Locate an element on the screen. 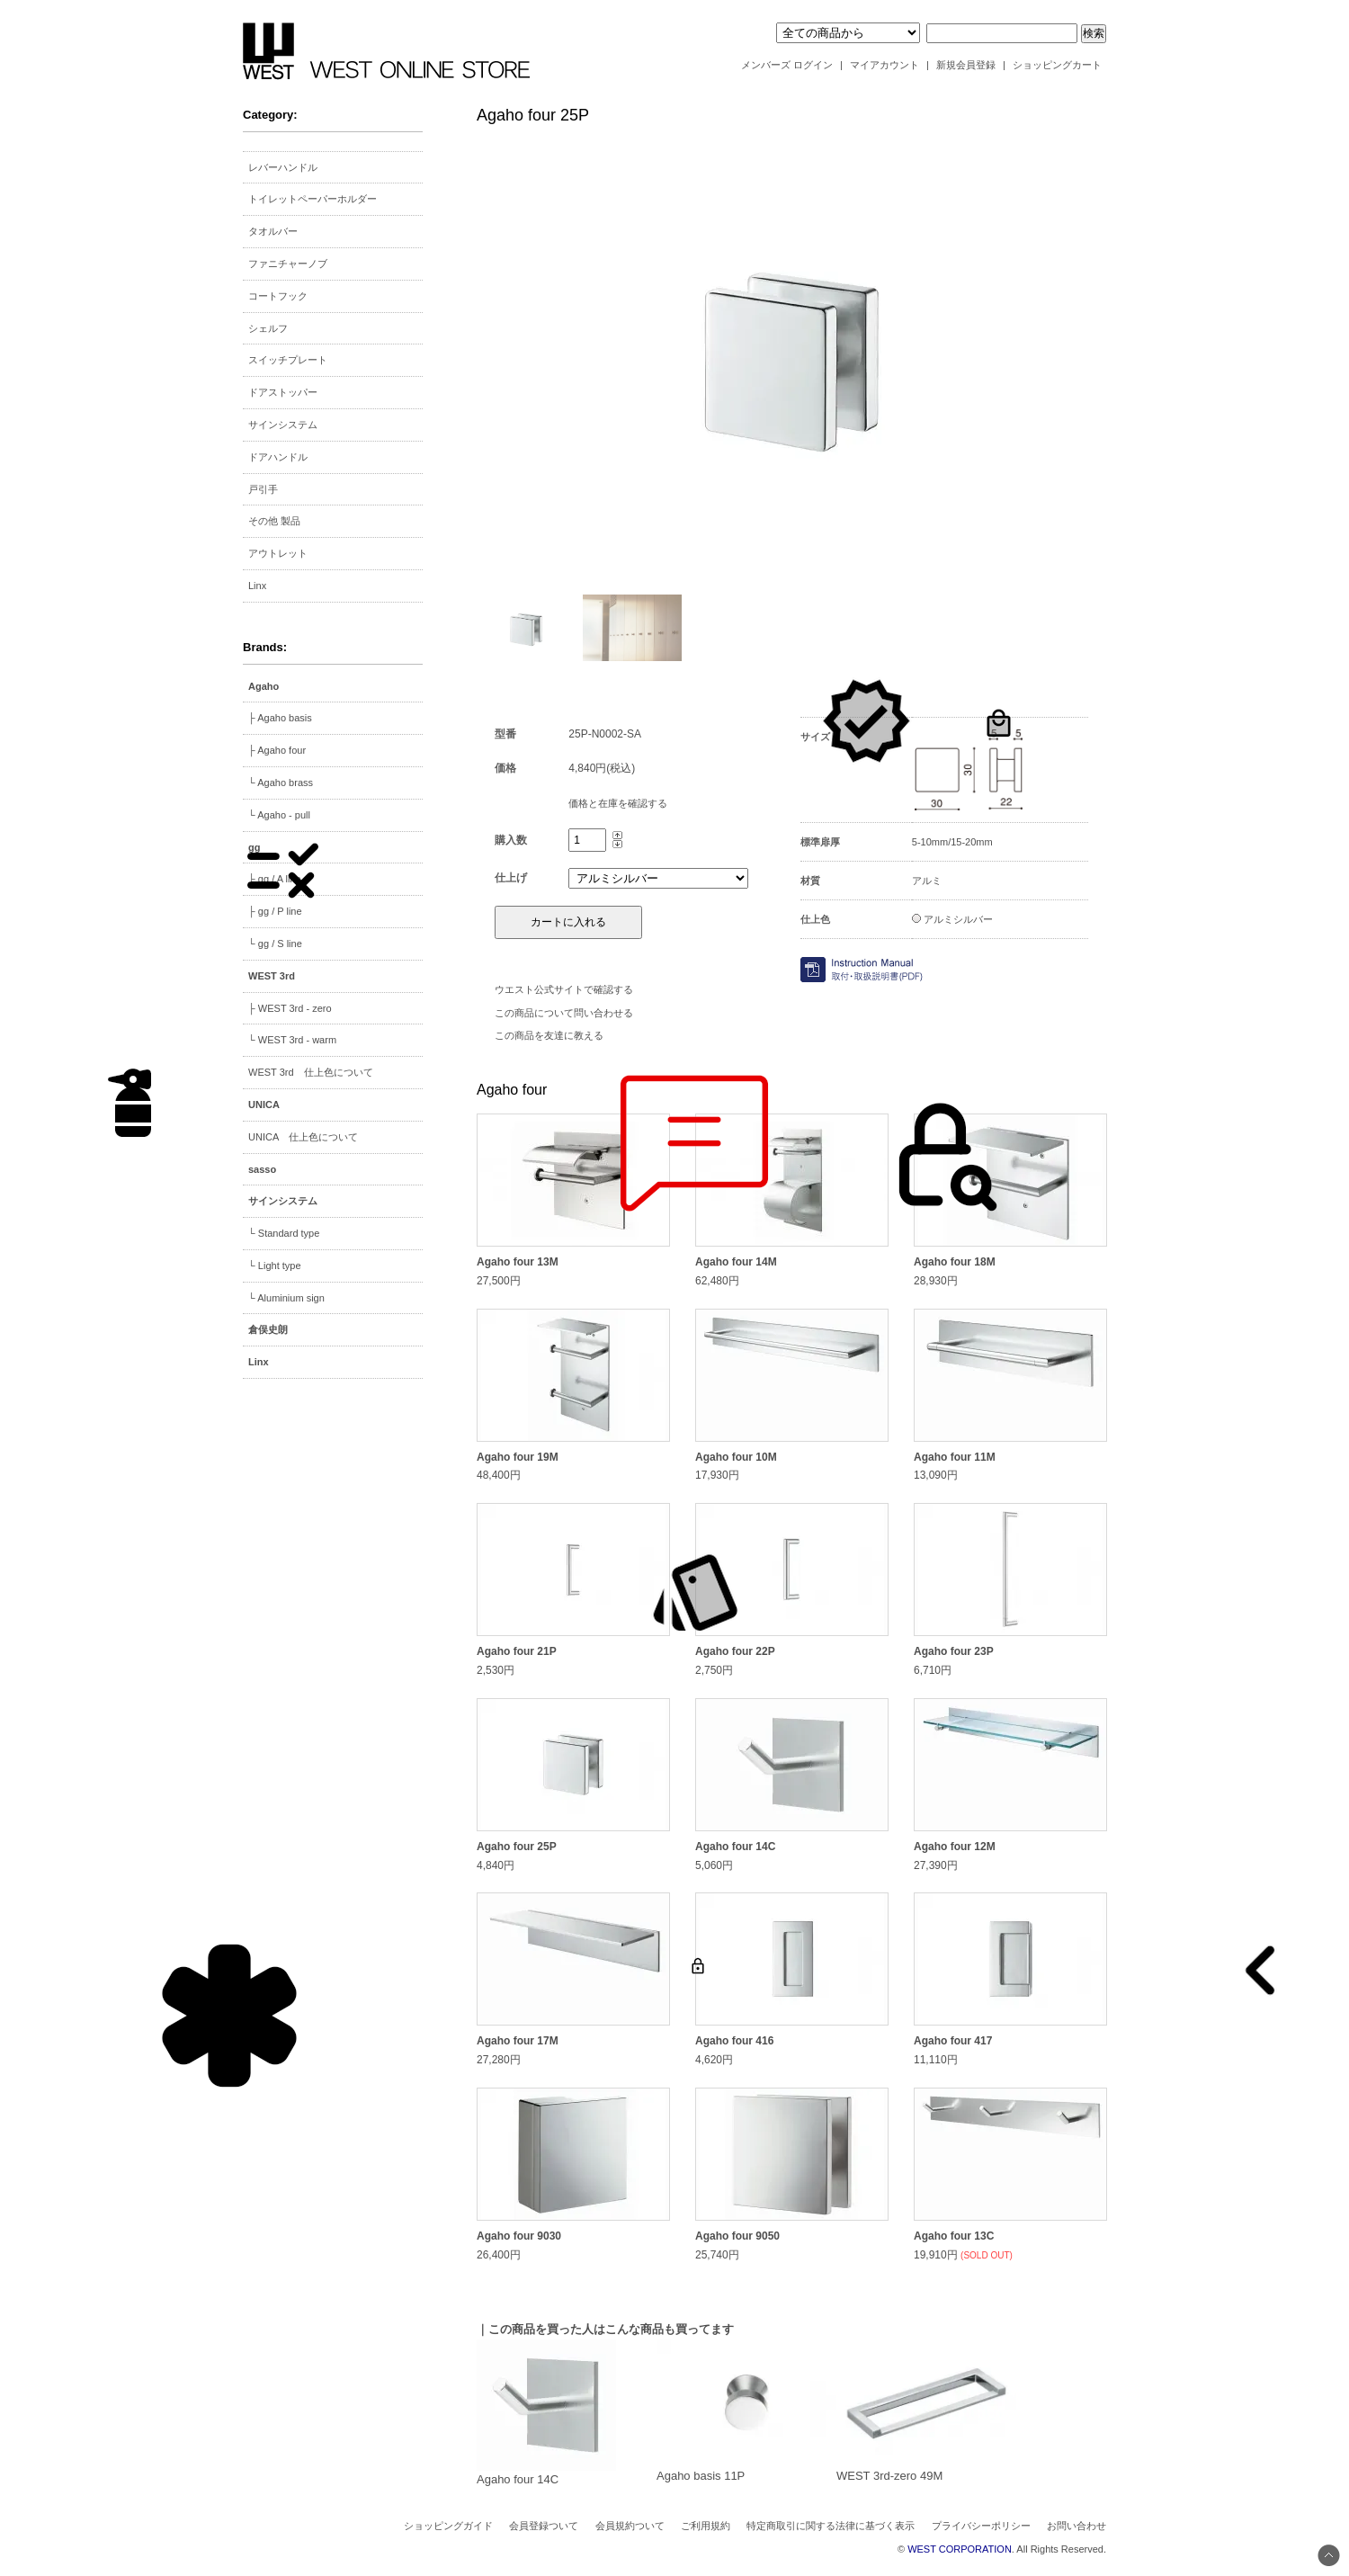  access style or theme options is located at coordinates (696, 1591).